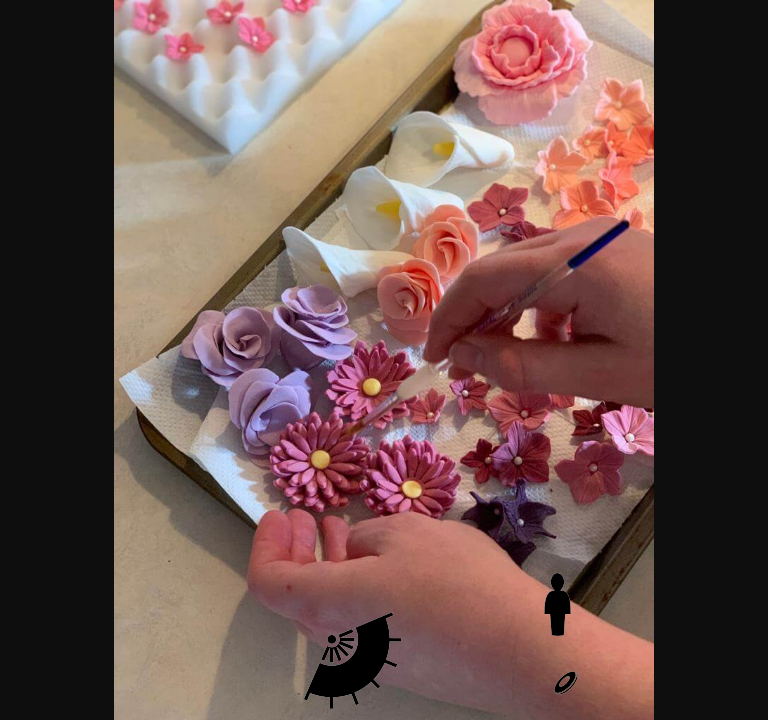 The width and height of the screenshot is (768, 720). What do you see at coordinates (352, 660) in the screenshot?
I see `toggle cooling or fan settings` at bounding box center [352, 660].